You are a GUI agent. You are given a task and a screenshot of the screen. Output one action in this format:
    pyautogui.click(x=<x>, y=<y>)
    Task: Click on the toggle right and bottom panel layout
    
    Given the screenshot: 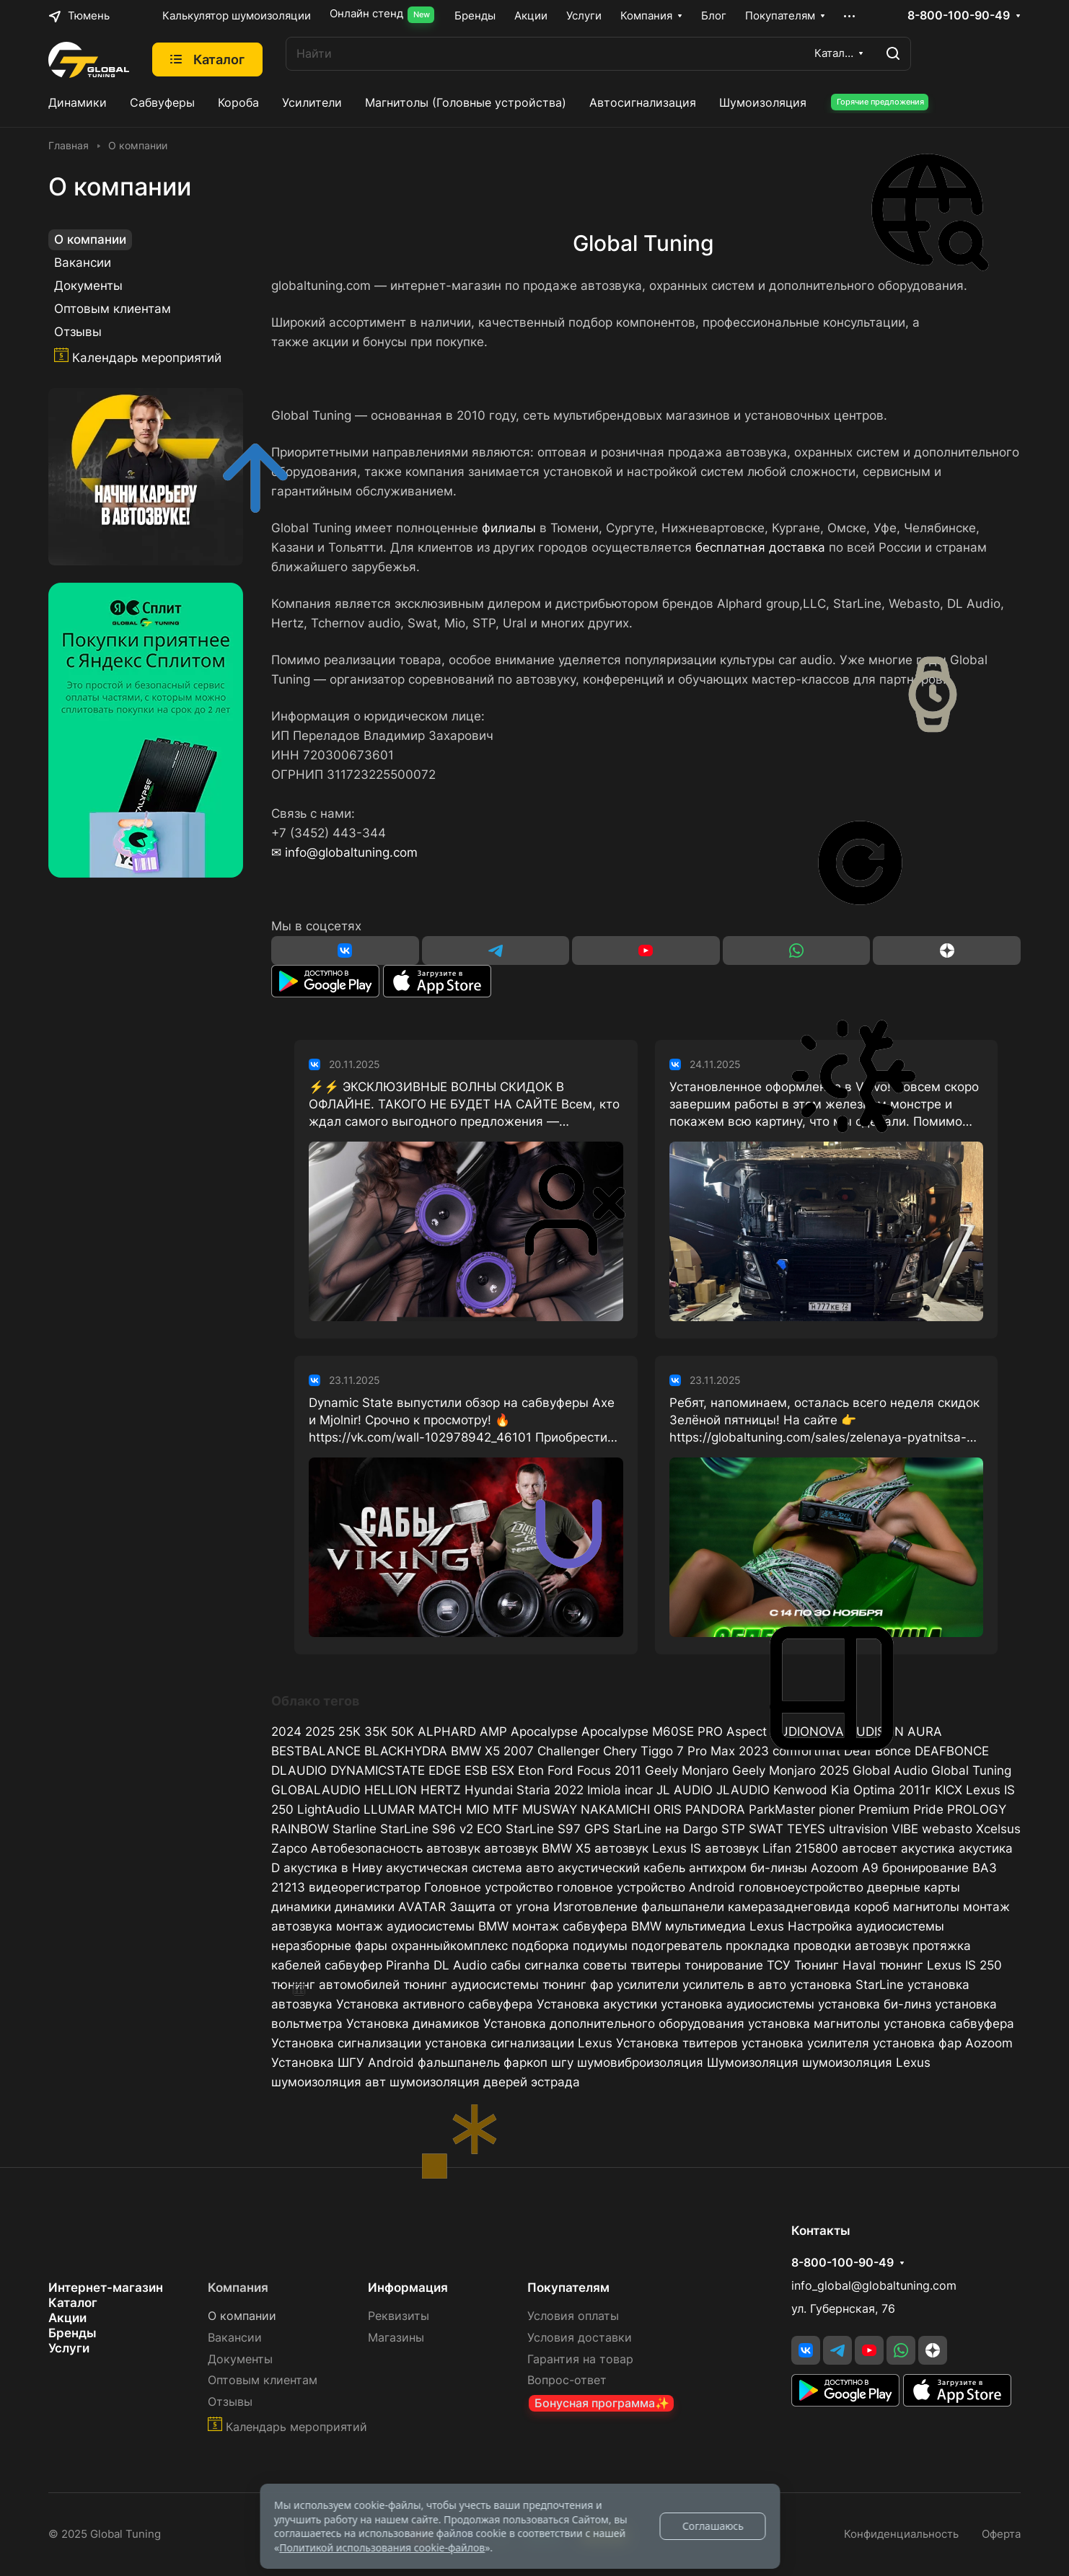 What is the action you would take?
    pyautogui.click(x=832, y=1688)
    